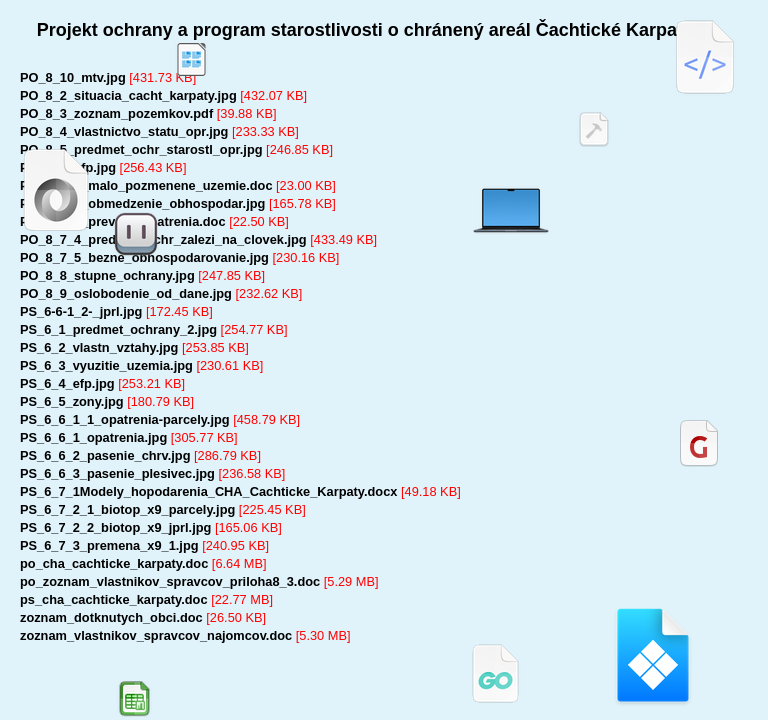 Image resolution: width=768 pixels, height=720 pixels. Describe the element at coordinates (511, 204) in the screenshot. I see `indicates this macbook air in system settings` at that location.